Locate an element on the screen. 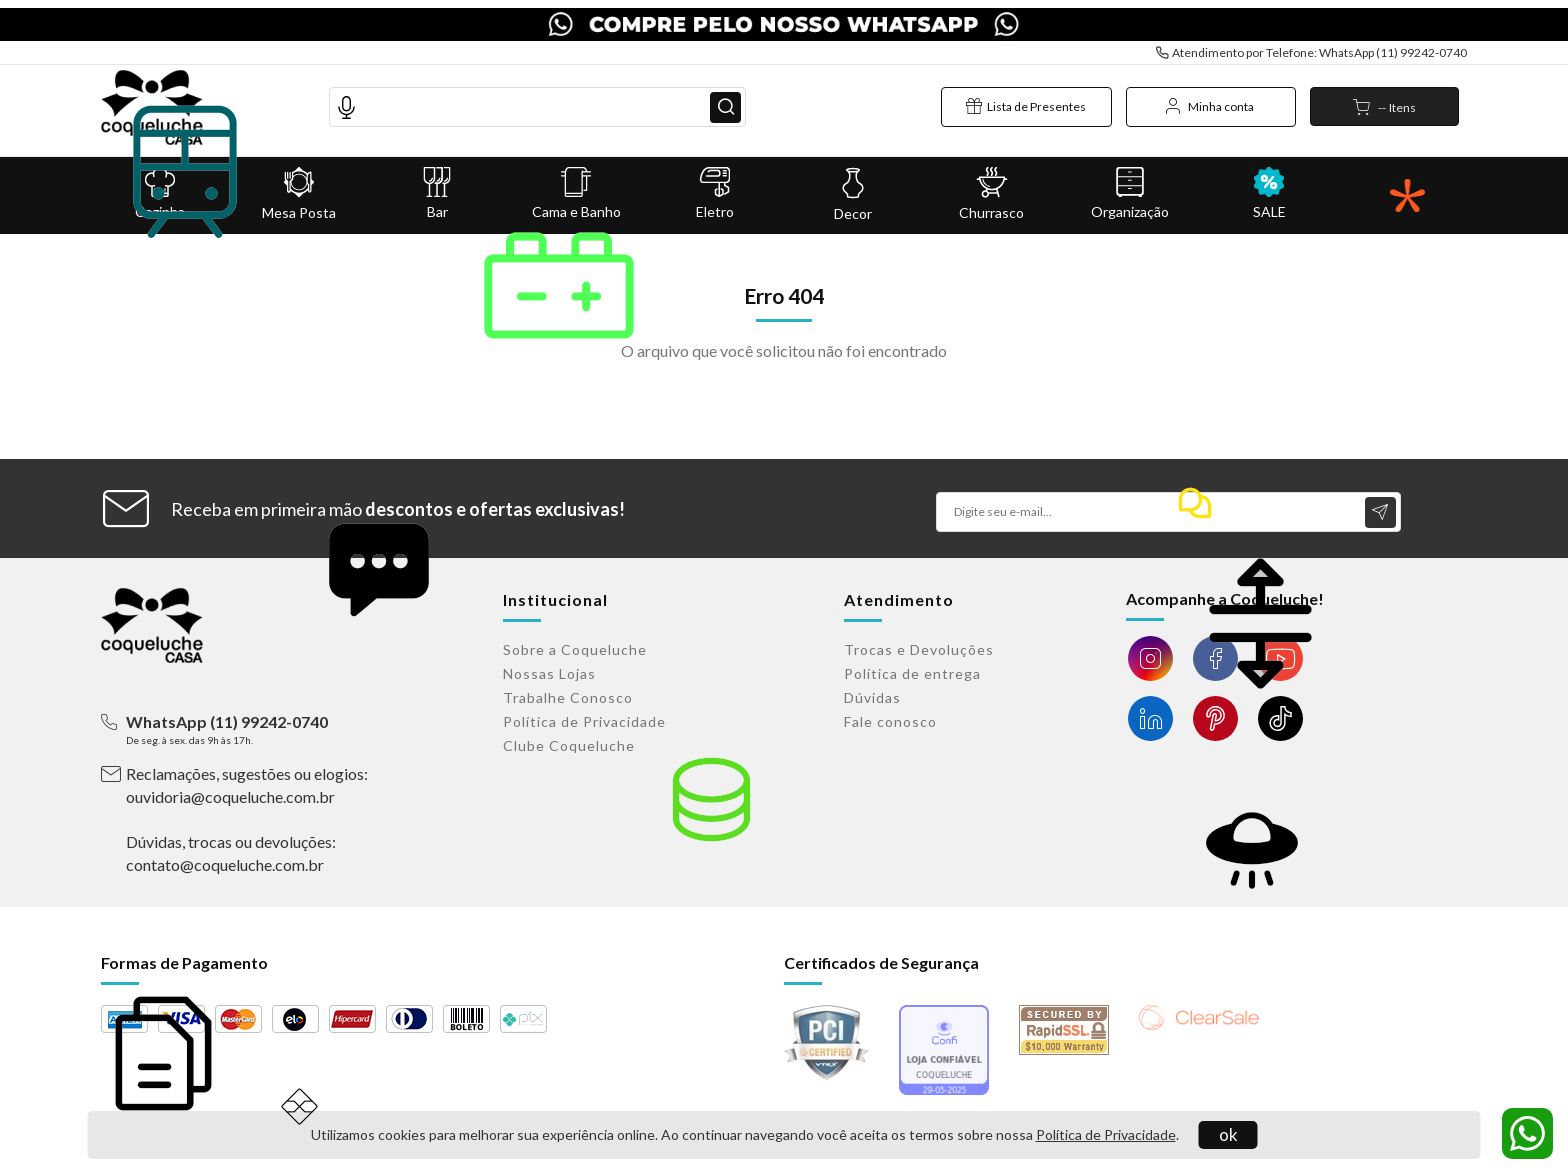 The width and height of the screenshot is (1568, 1174). access database or data storage is located at coordinates (711, 799).